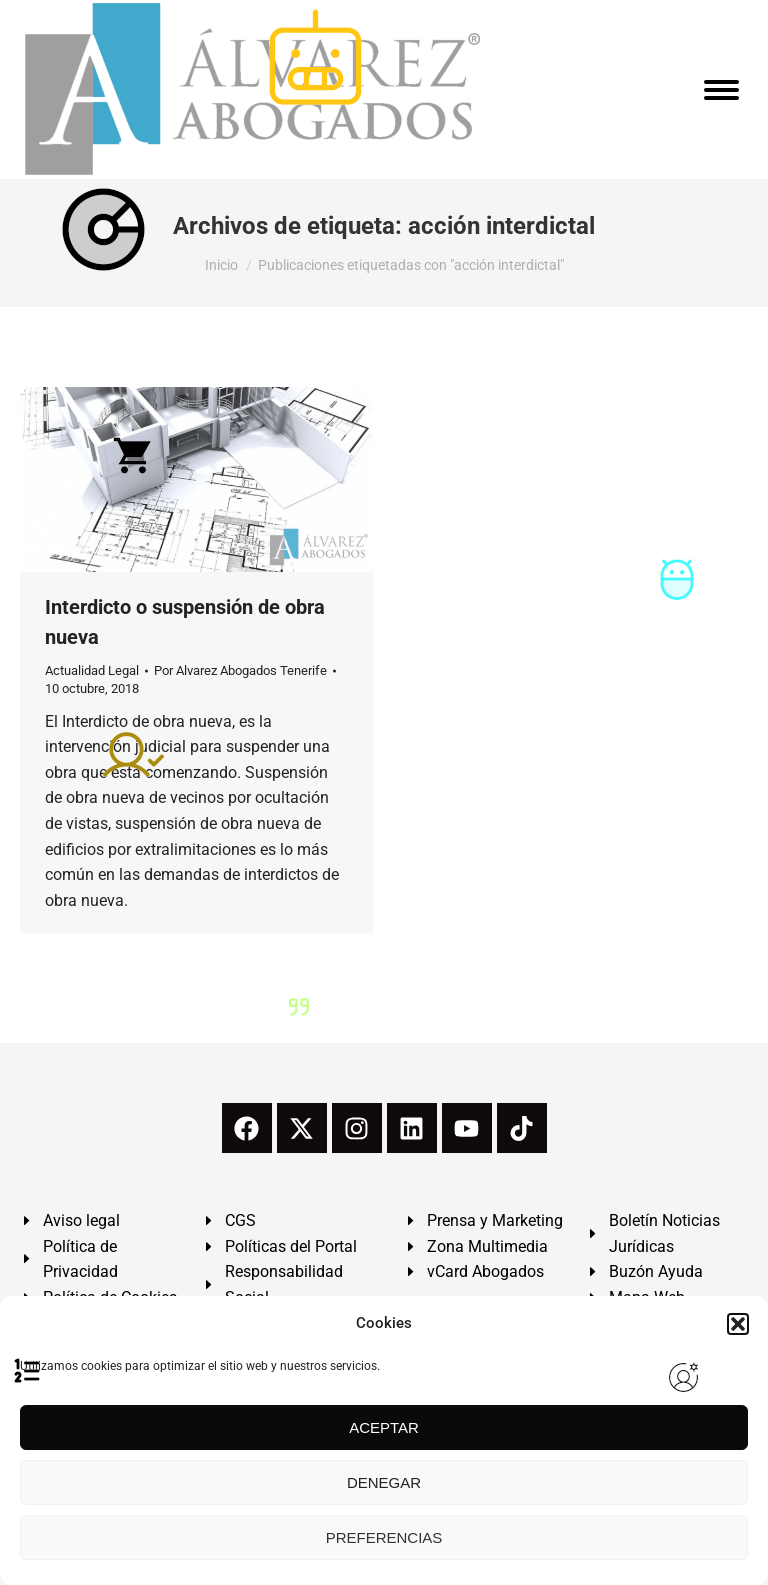 Image resolution: width=768 pixels, height=1585 pixels. I want to click on view your shopping cart, so click(133, 455).